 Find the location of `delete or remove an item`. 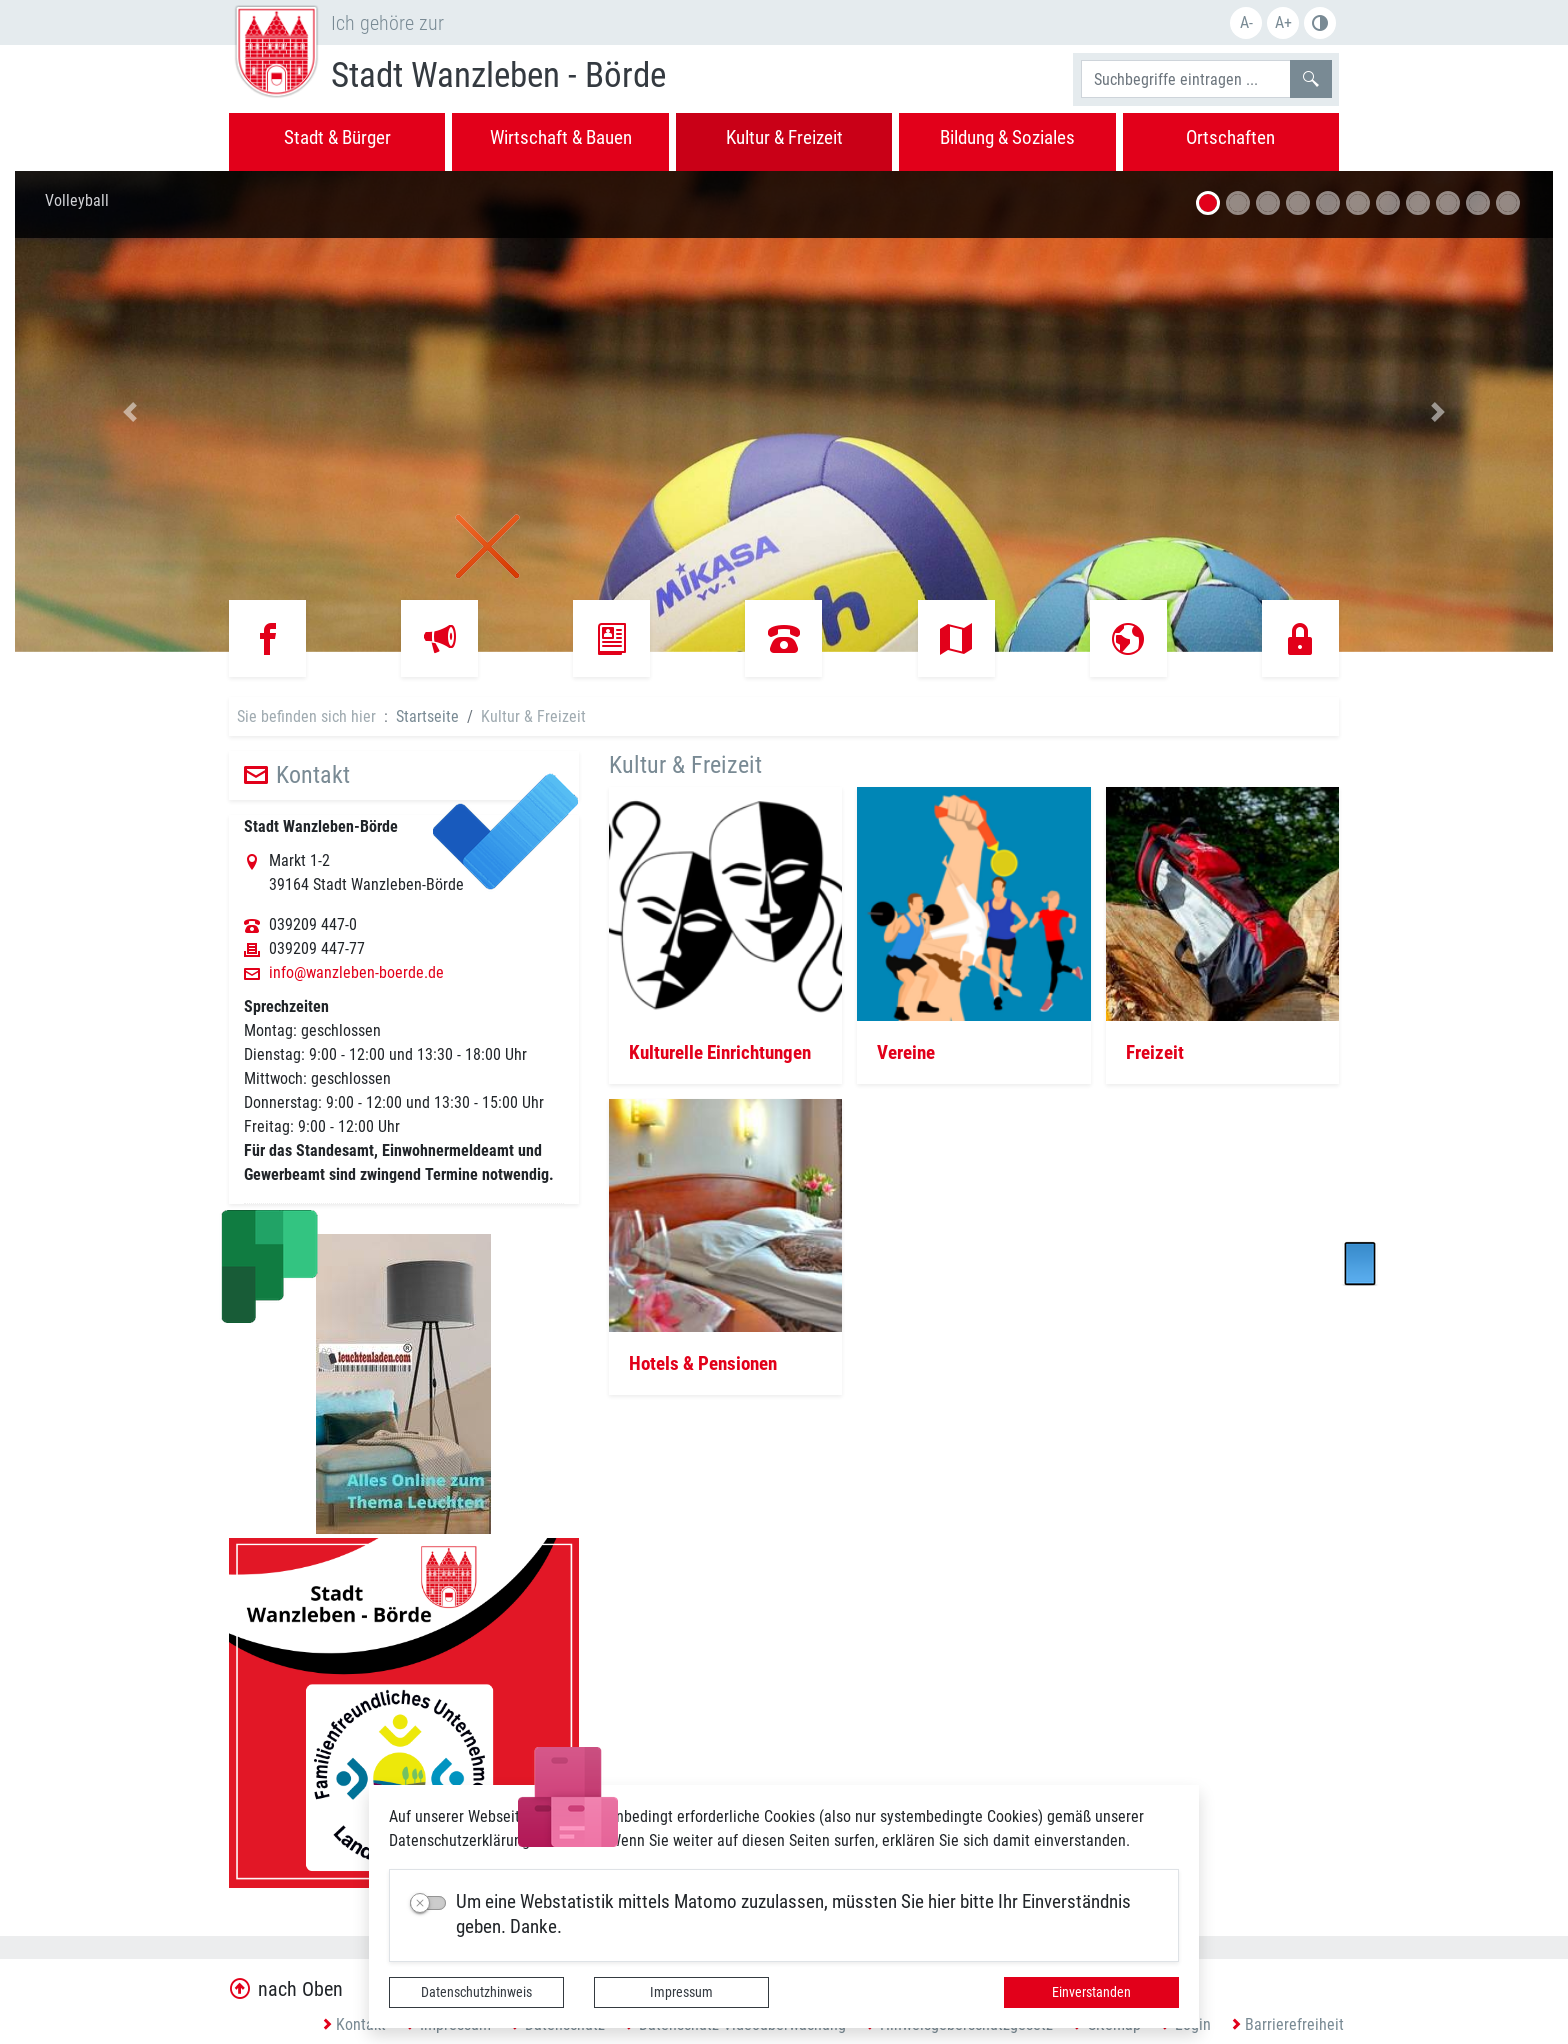

delete or remove an item is located at coordinates (487, 546).